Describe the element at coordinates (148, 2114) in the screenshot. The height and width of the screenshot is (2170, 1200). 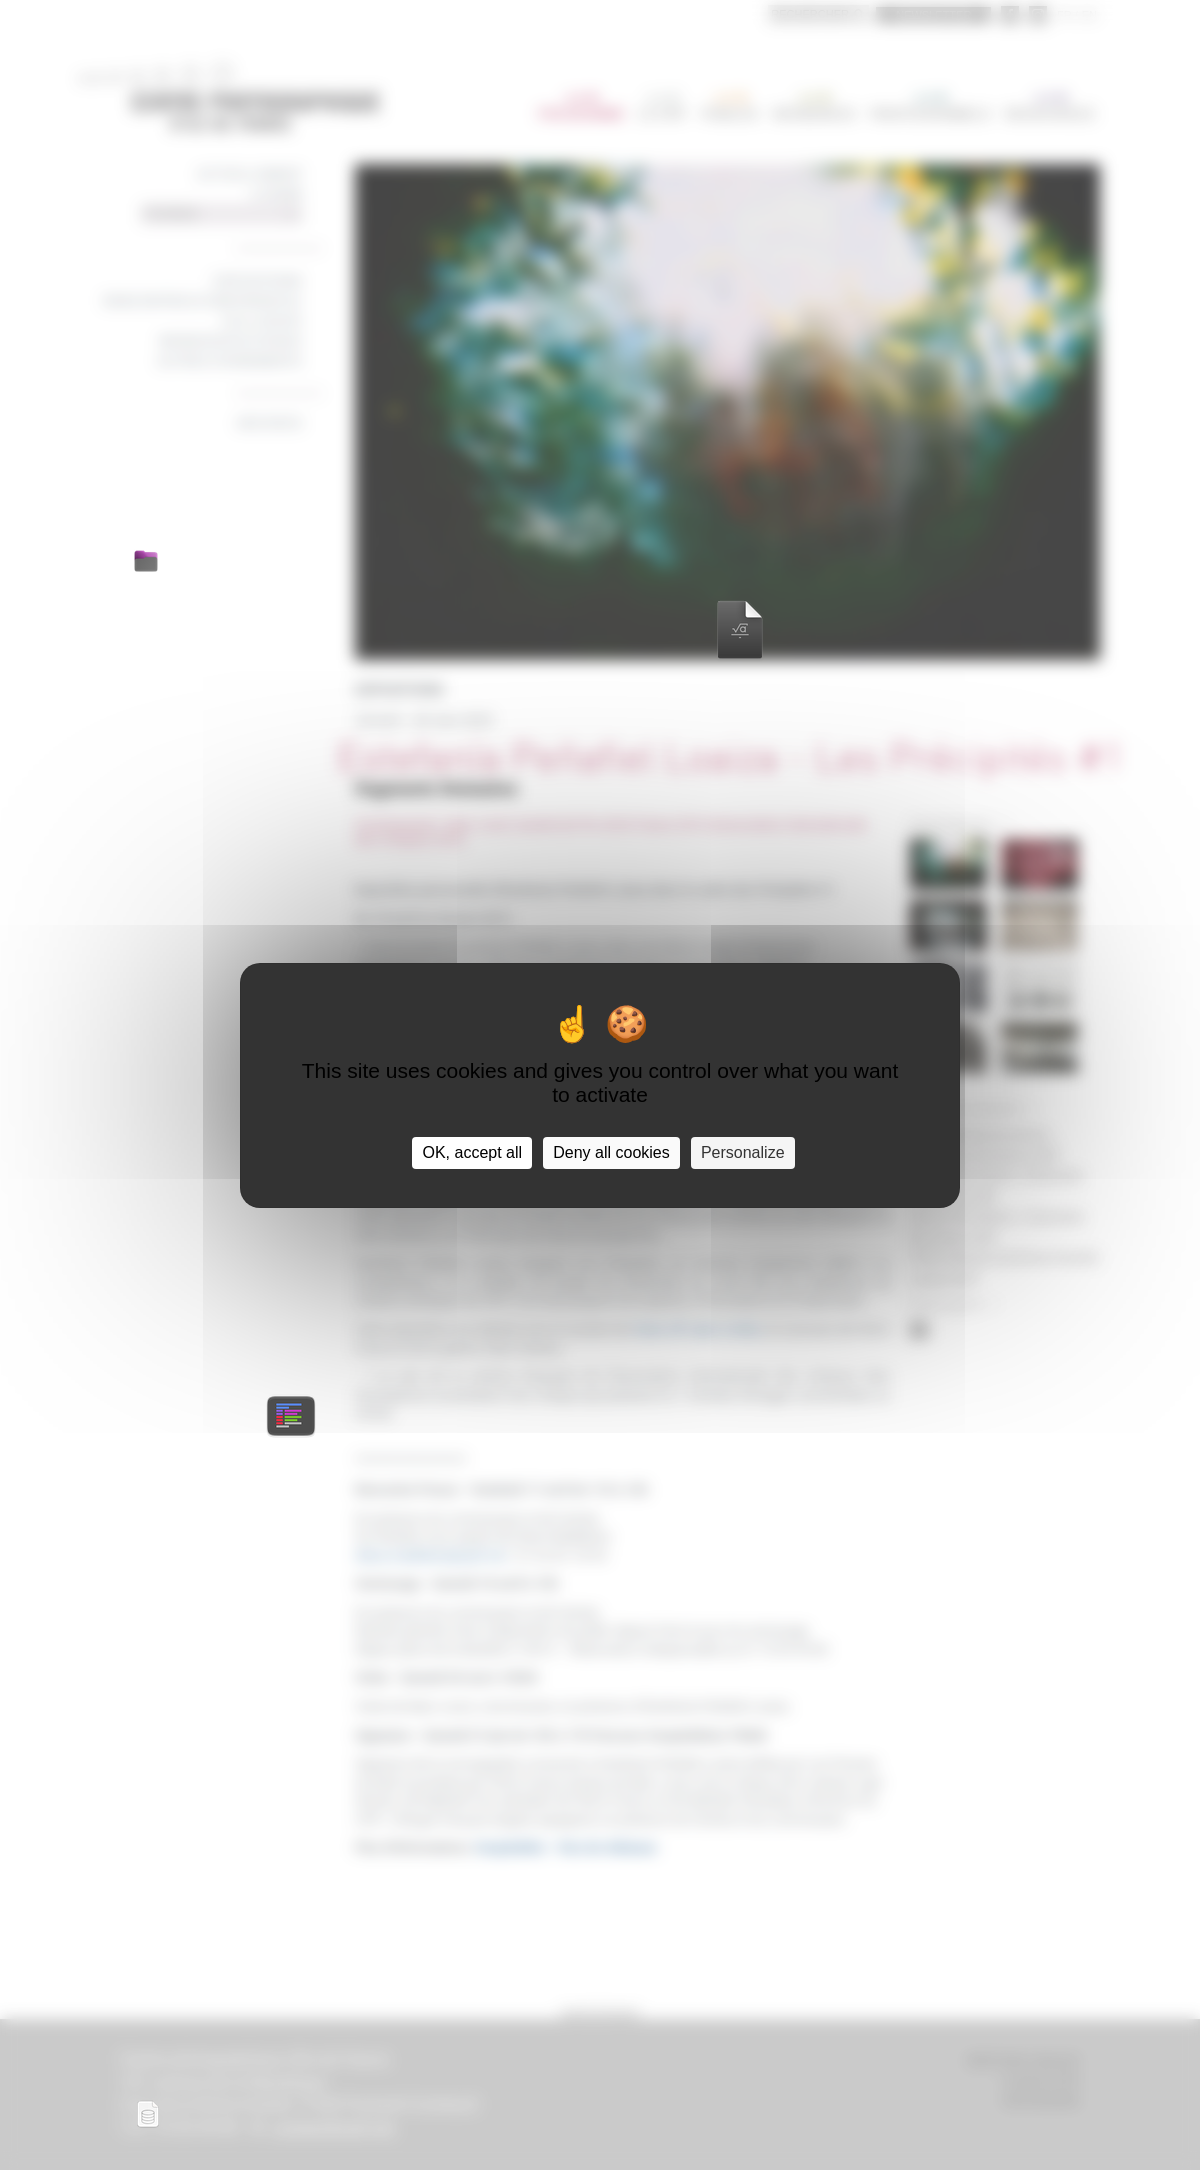
I see `open a database file` at that location.